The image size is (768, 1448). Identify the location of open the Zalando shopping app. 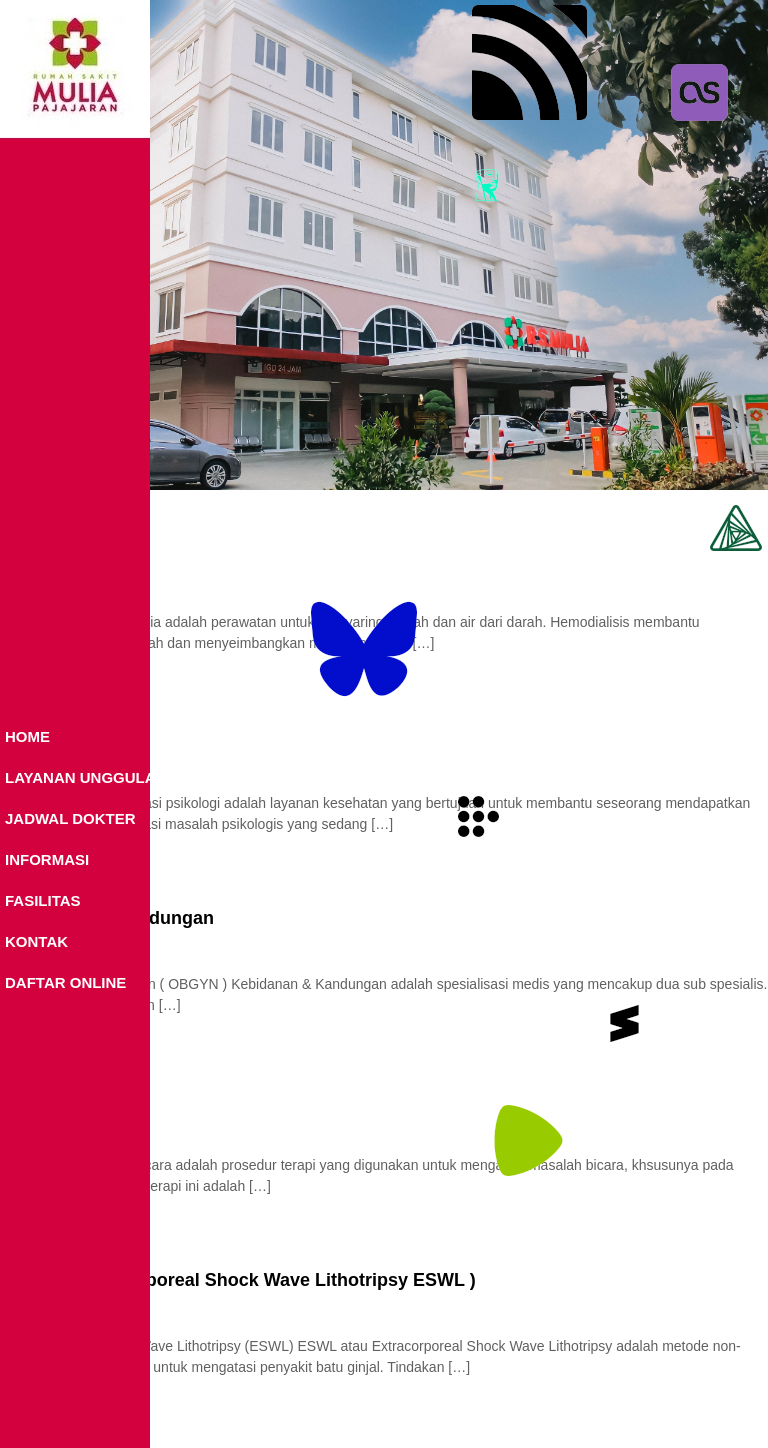
(528, 1140).